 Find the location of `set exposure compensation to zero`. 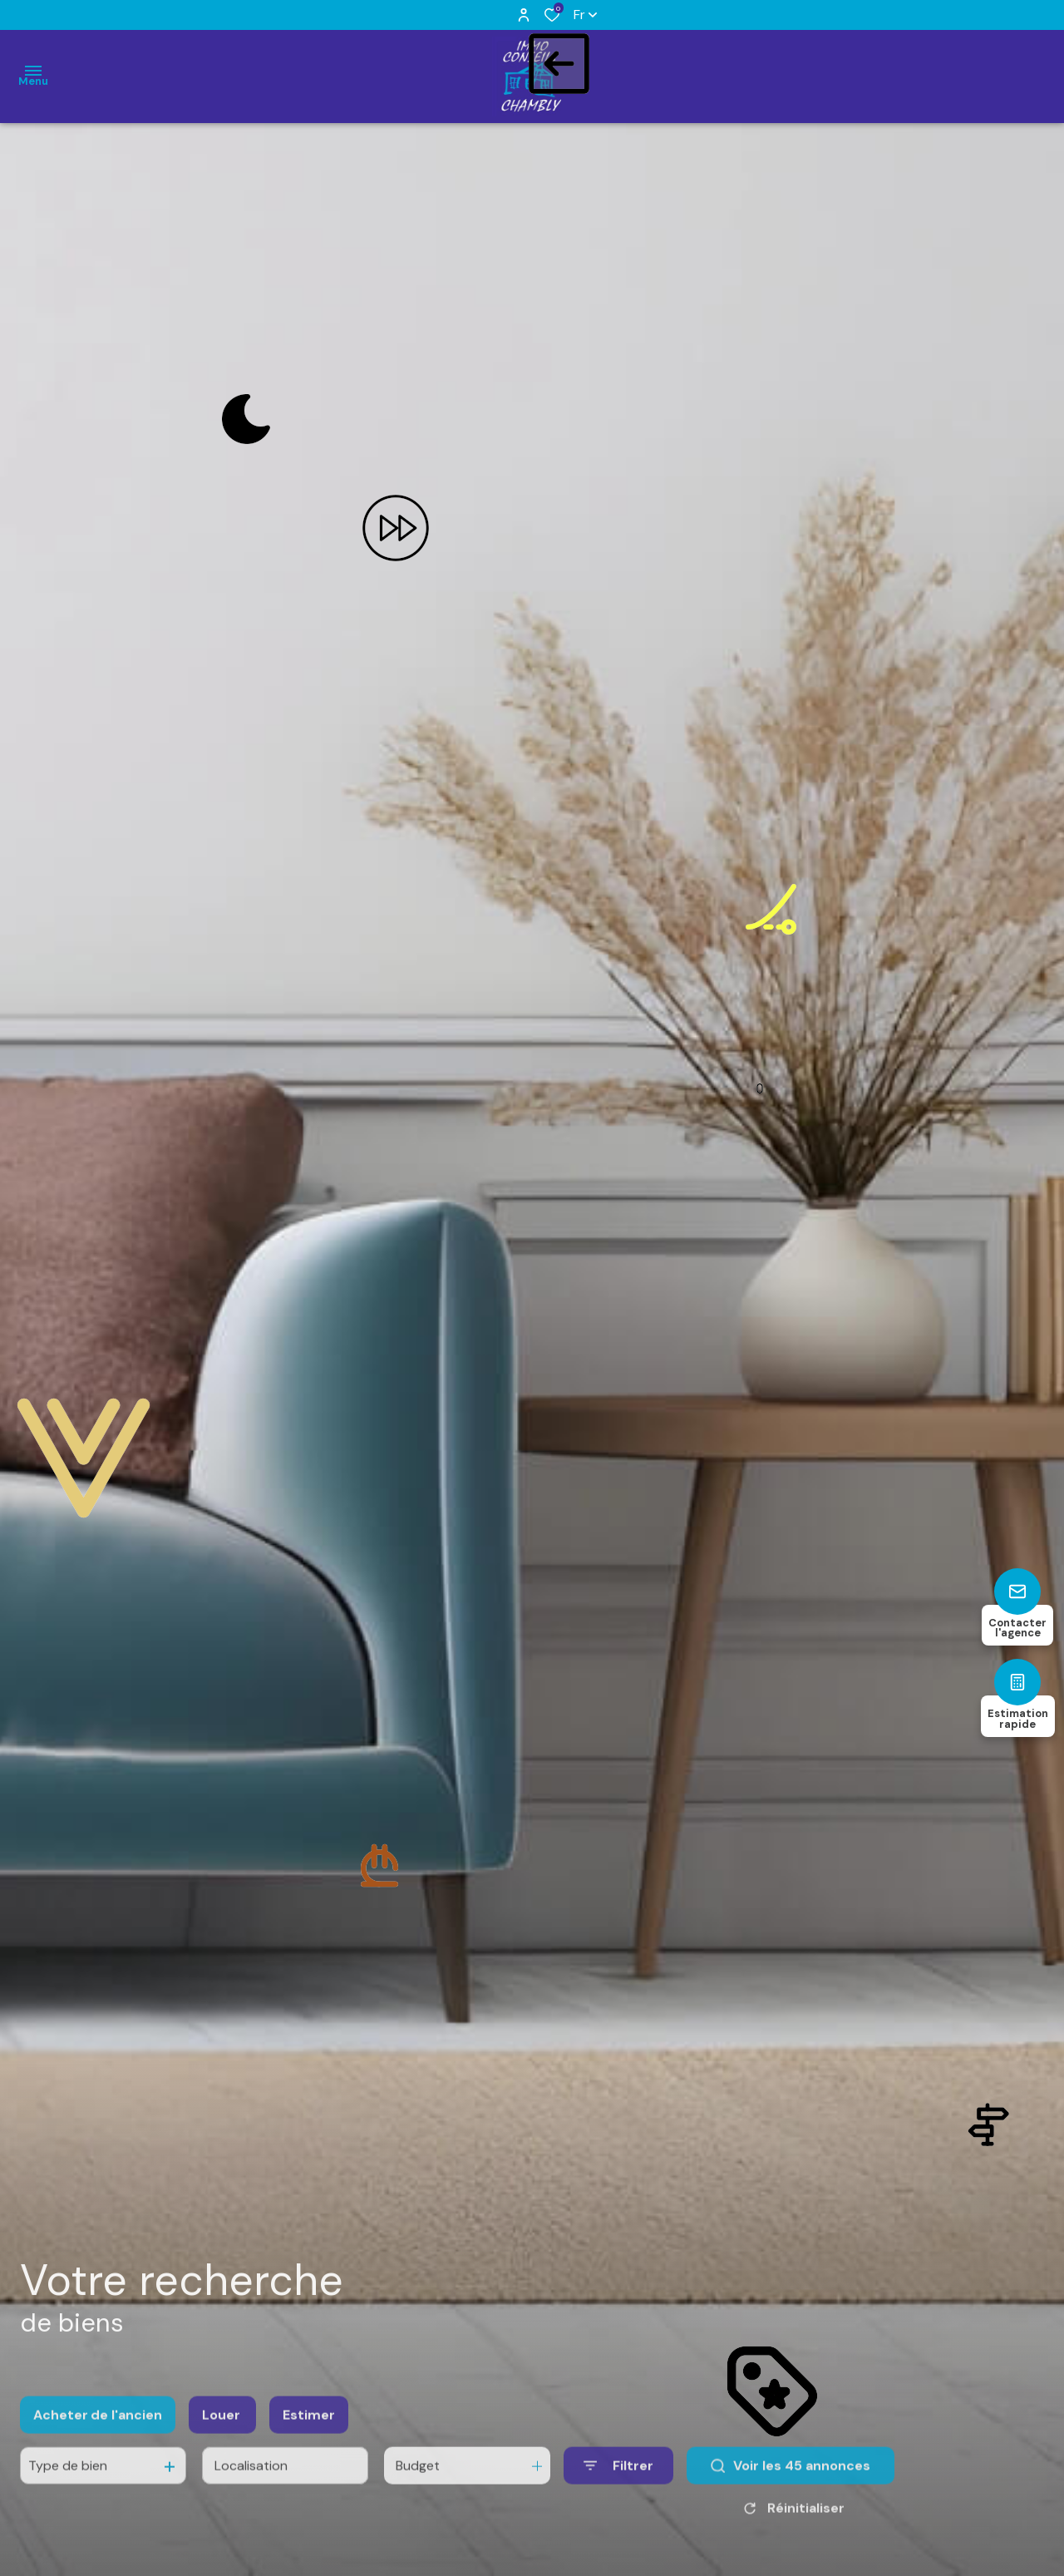

set exposure compensation to zero is located at coordinates (760, 1088).